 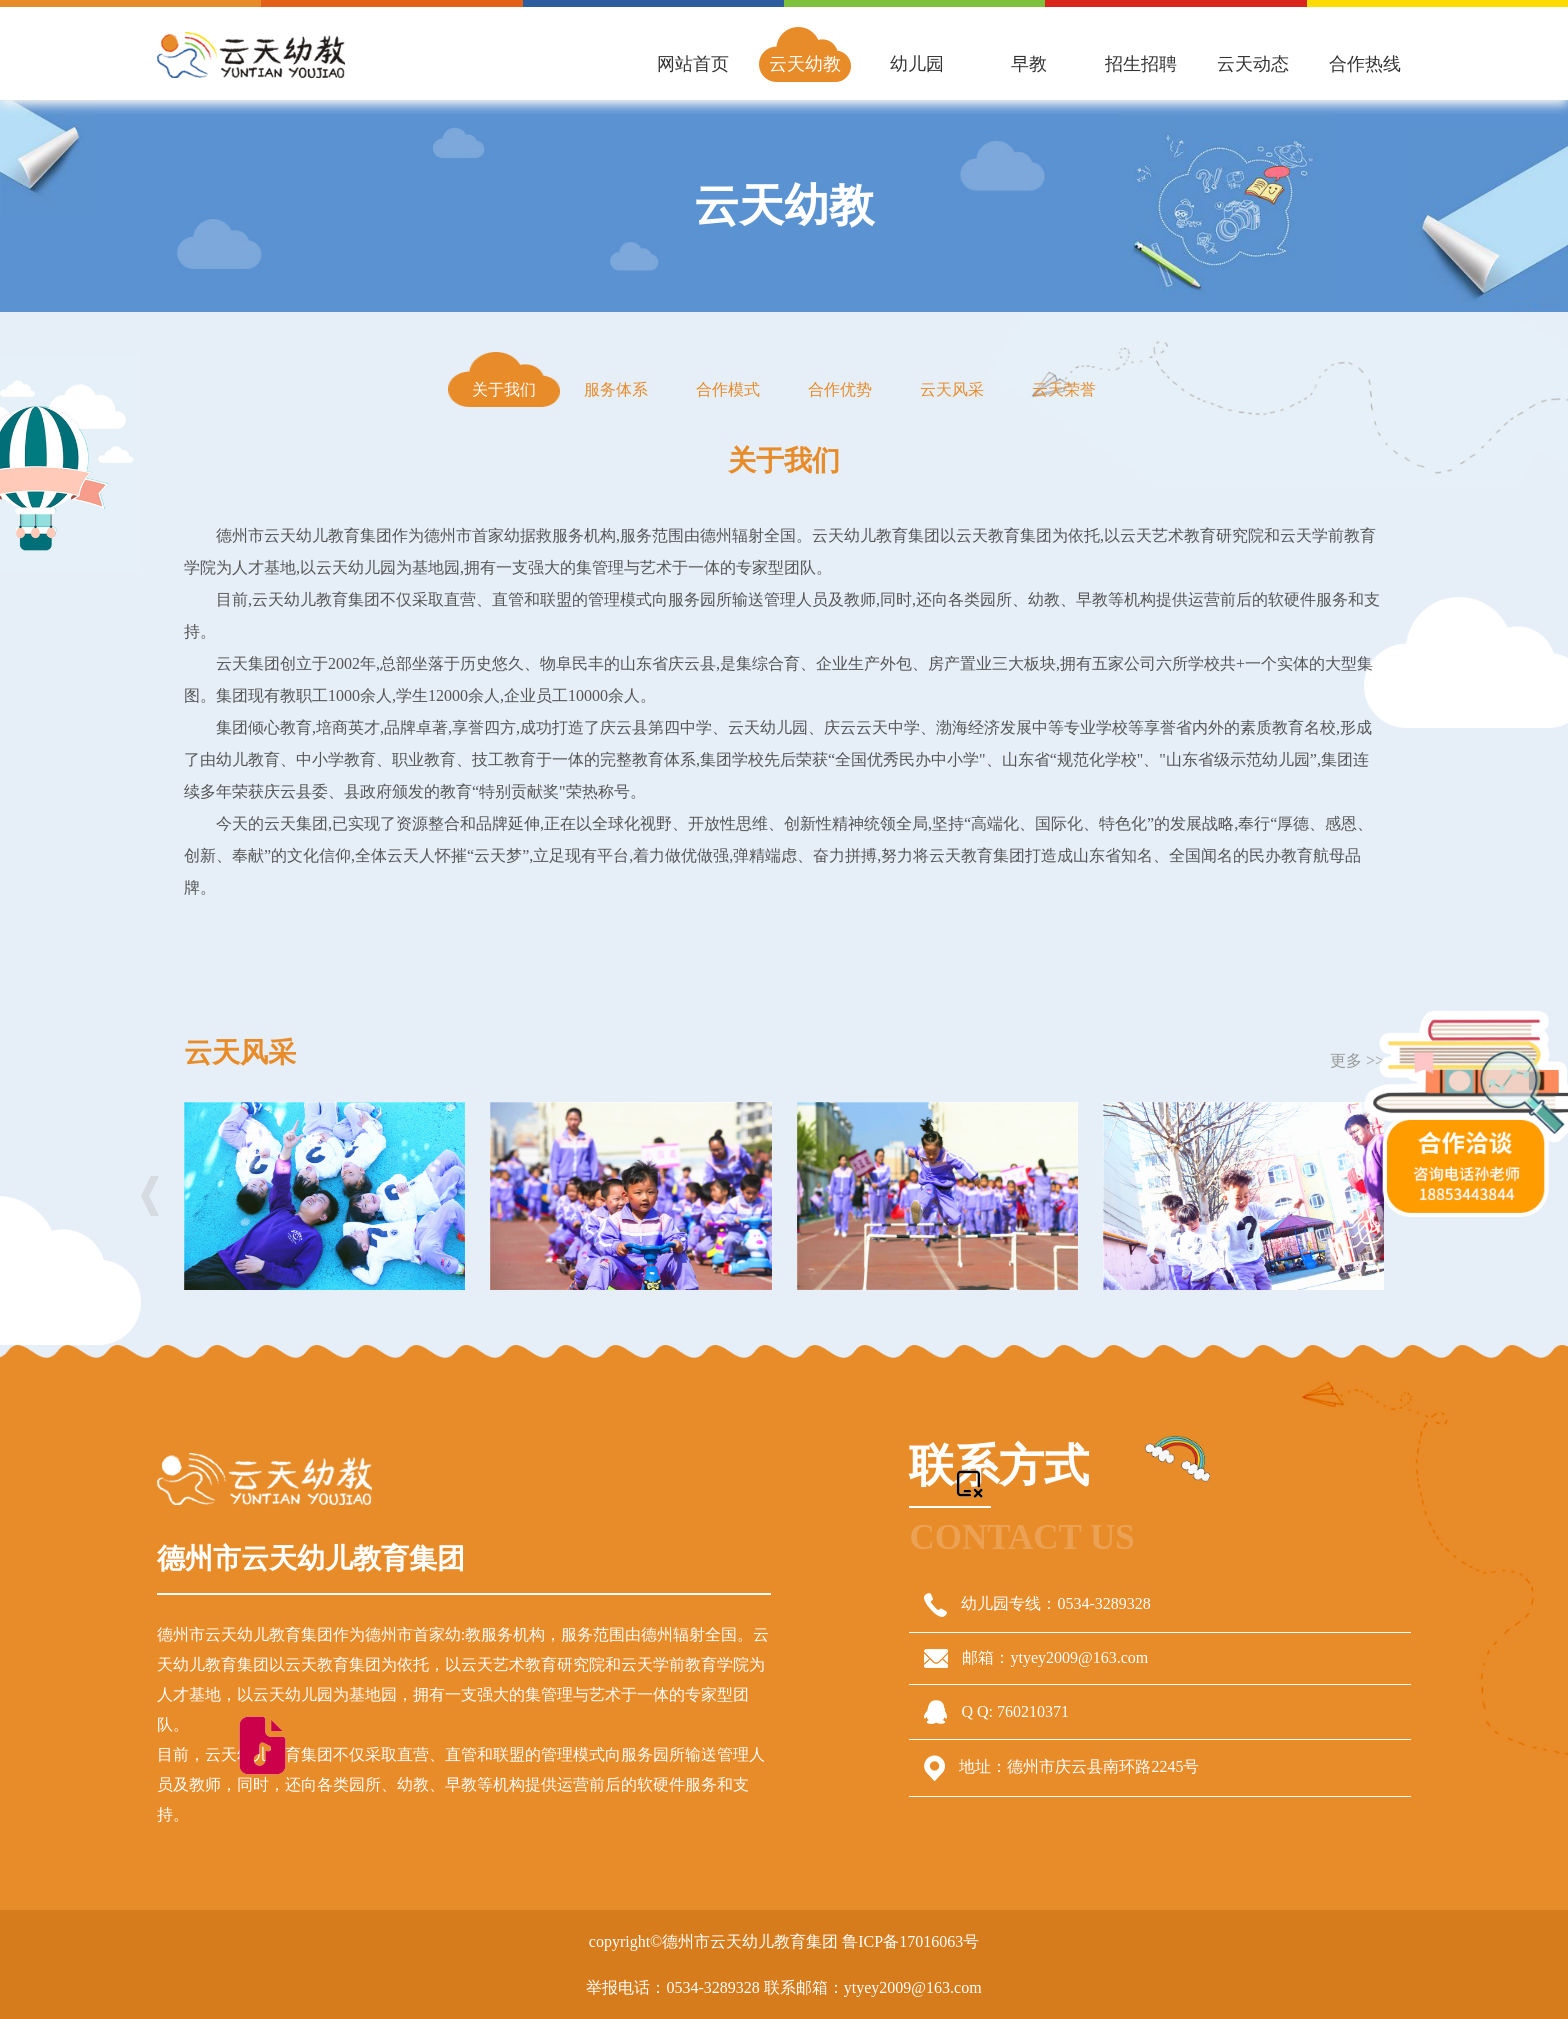 I want to click on disconnect or remove iPad device, so click(x=968, y=1483).